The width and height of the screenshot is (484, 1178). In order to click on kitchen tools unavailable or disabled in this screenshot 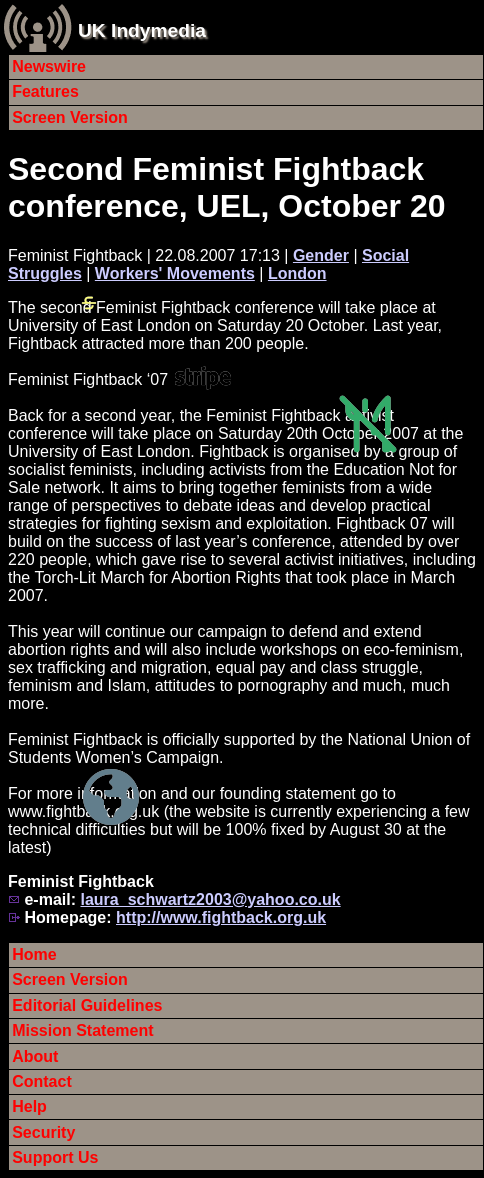, I will do `click(368, 424)`.